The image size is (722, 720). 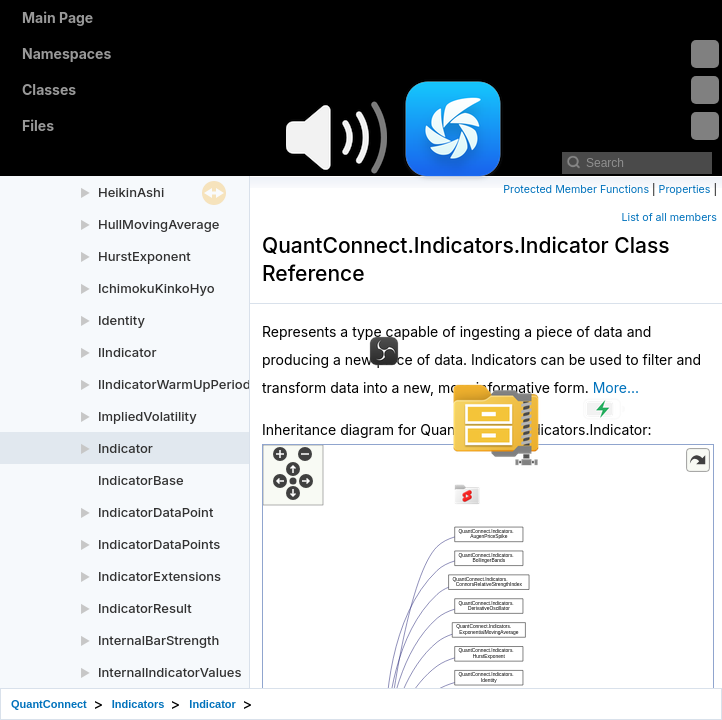 What do you see at coordinates (384, 351) in the screenshot?
I see `open OBS Studio for screen recording and streaming` at bounding box center [384, 351].